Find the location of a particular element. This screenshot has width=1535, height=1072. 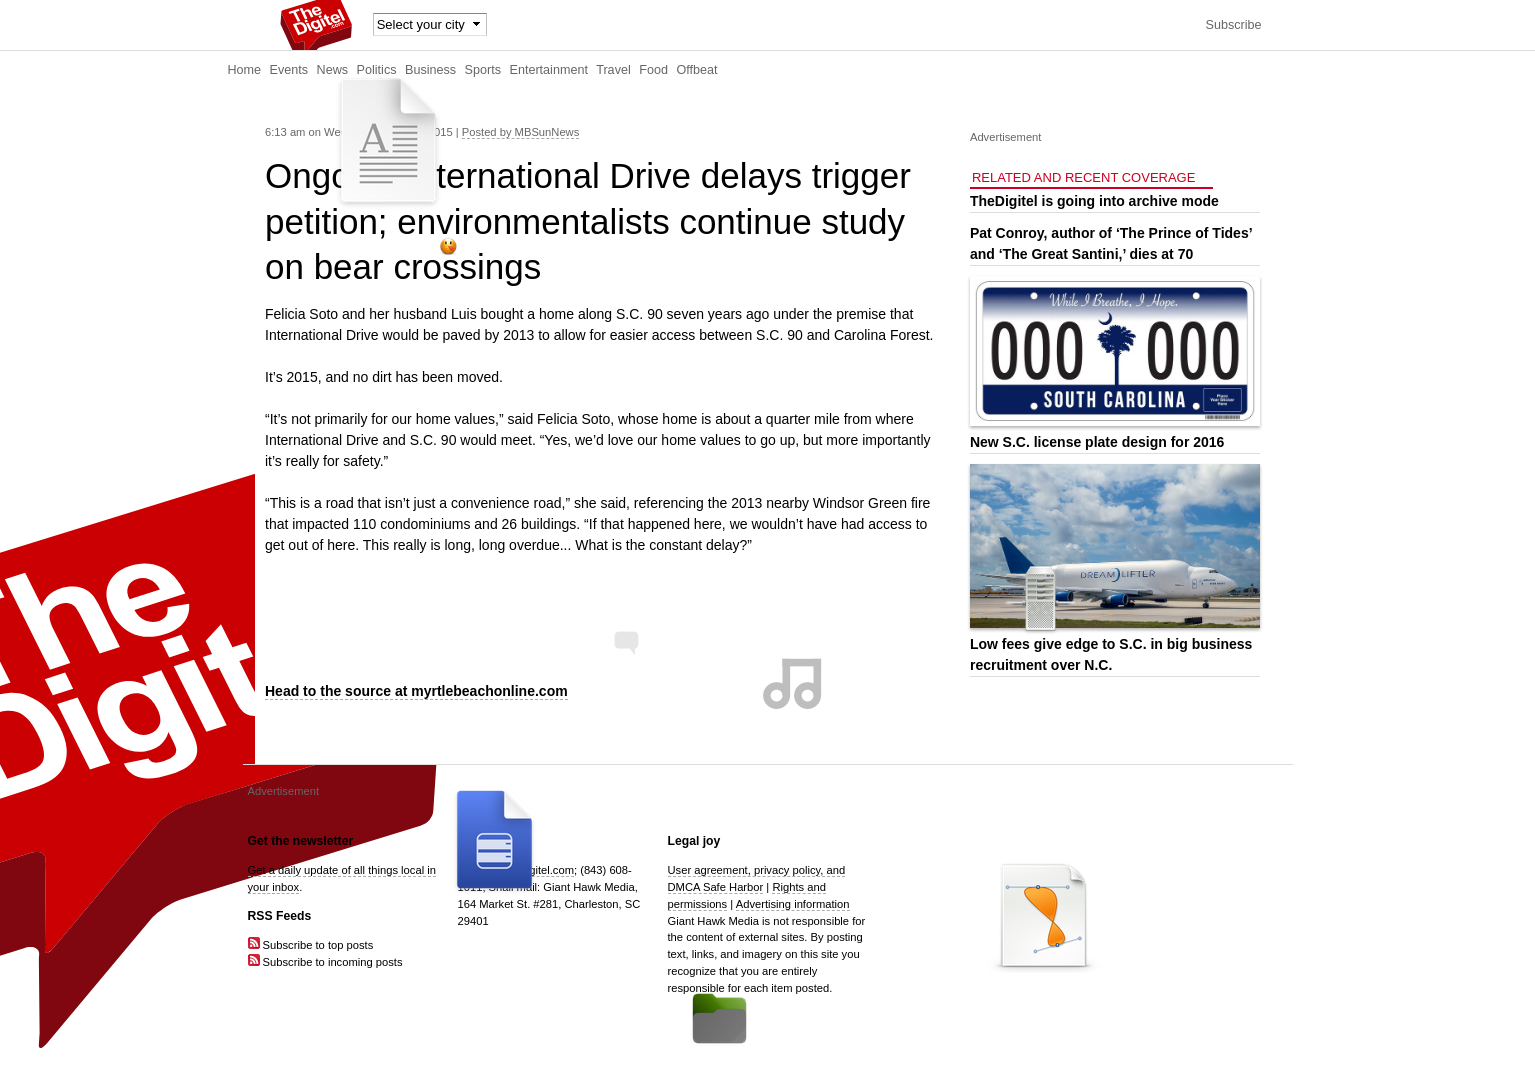

a rich text format document file is located at coordinates (388, 142).